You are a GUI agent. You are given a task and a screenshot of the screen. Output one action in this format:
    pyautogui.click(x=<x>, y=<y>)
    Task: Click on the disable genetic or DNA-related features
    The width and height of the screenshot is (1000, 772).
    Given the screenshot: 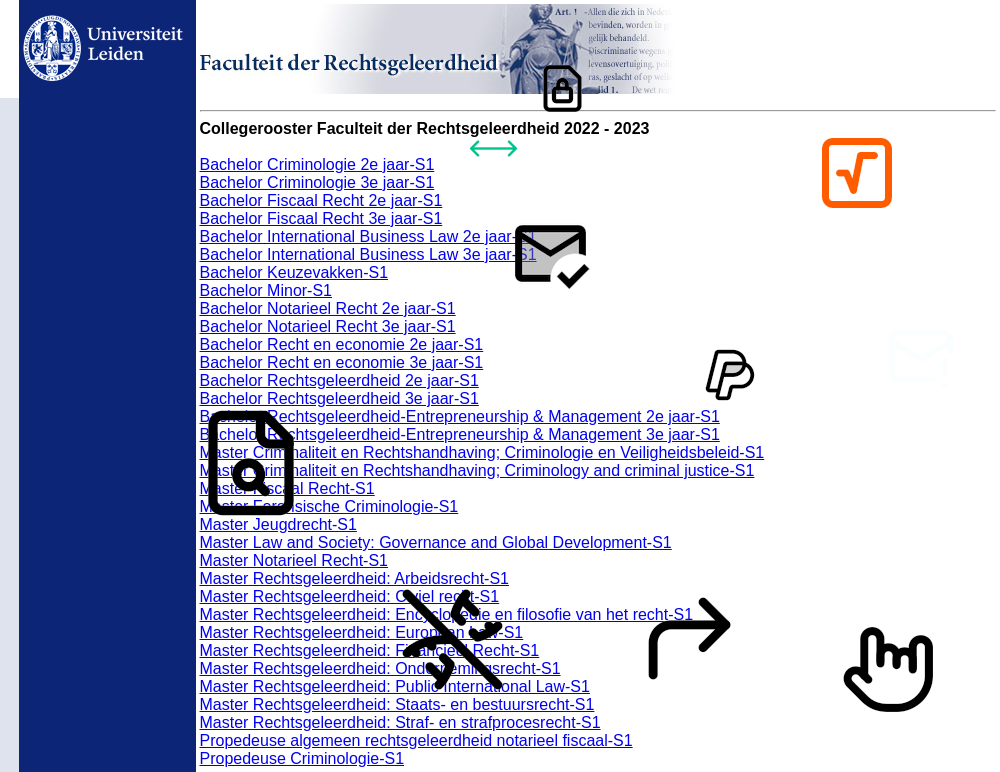 What is the action you would take?
    pyautogui.click(x=452, y=639)
    